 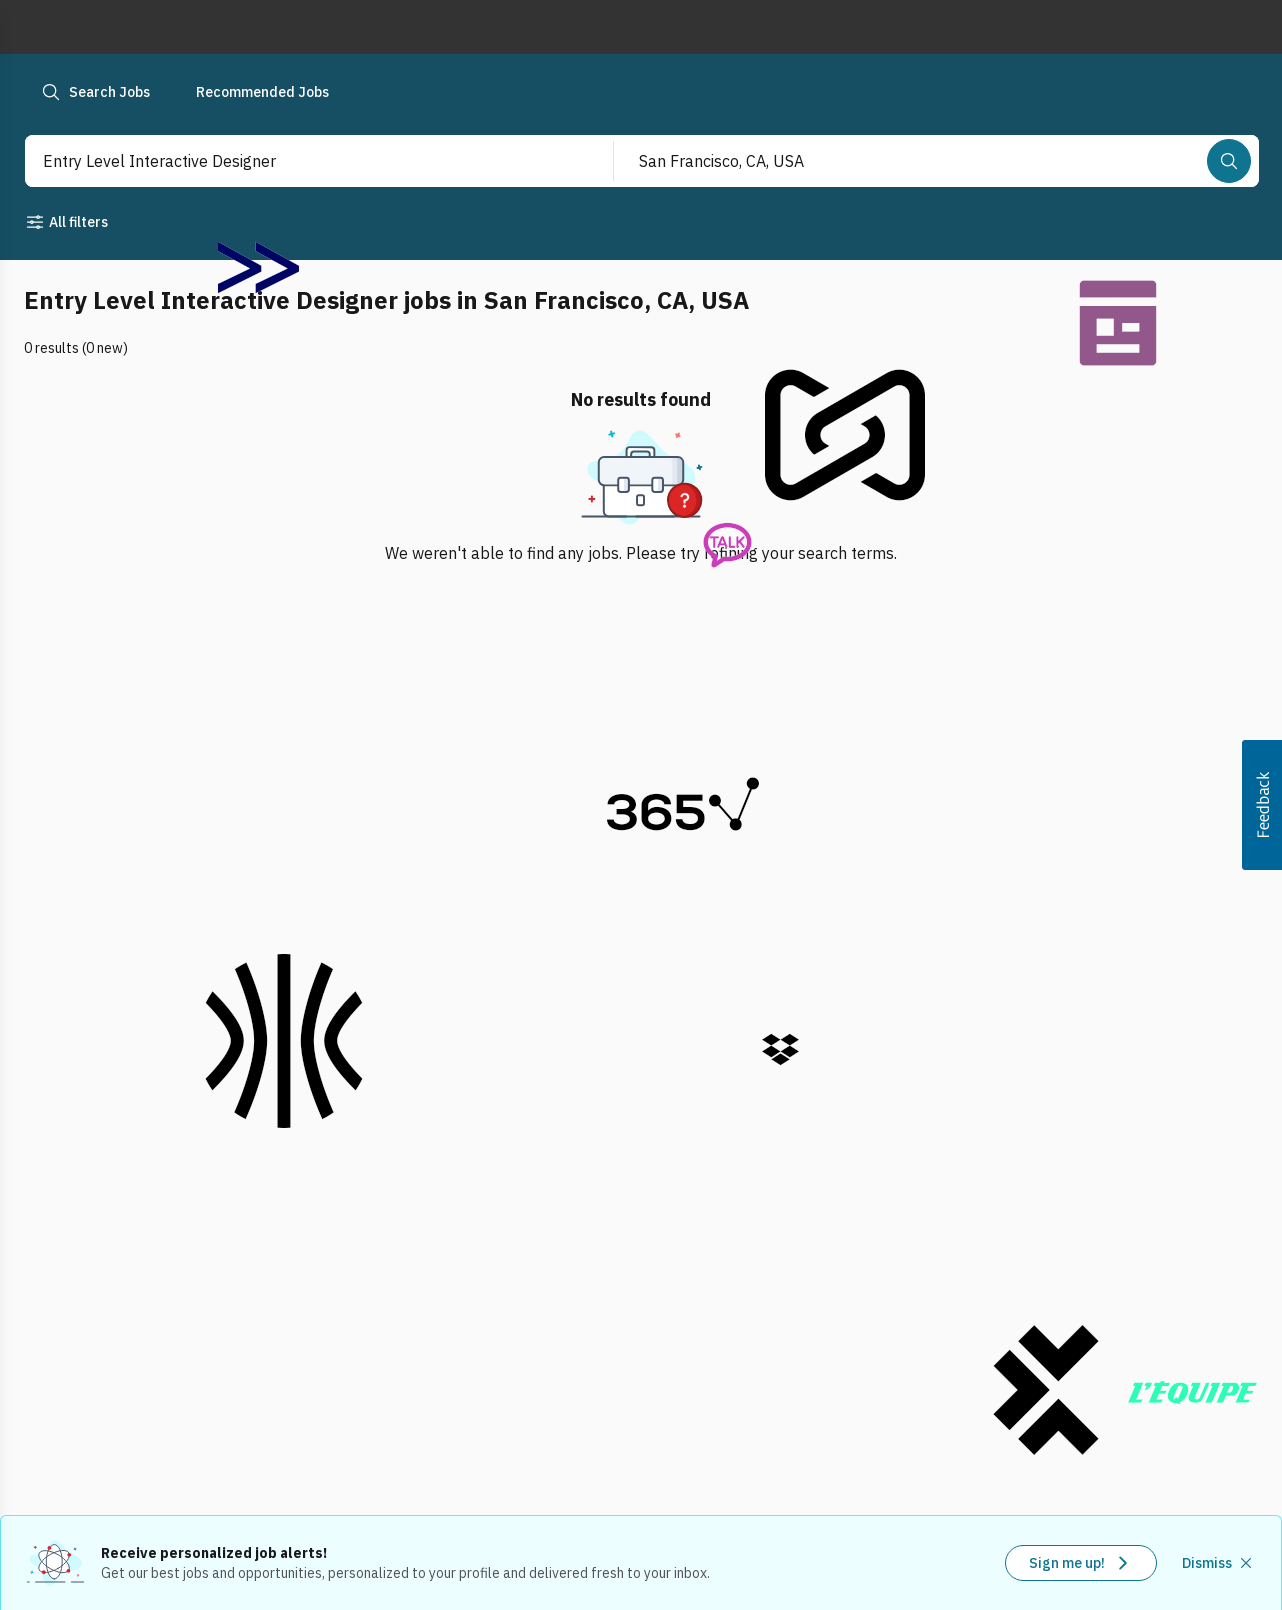 What do you see at coordinates (1192, 1392) in the screenshot?
I see `link to L'Équipe sports news website` at bounding box center [1192, 1392].